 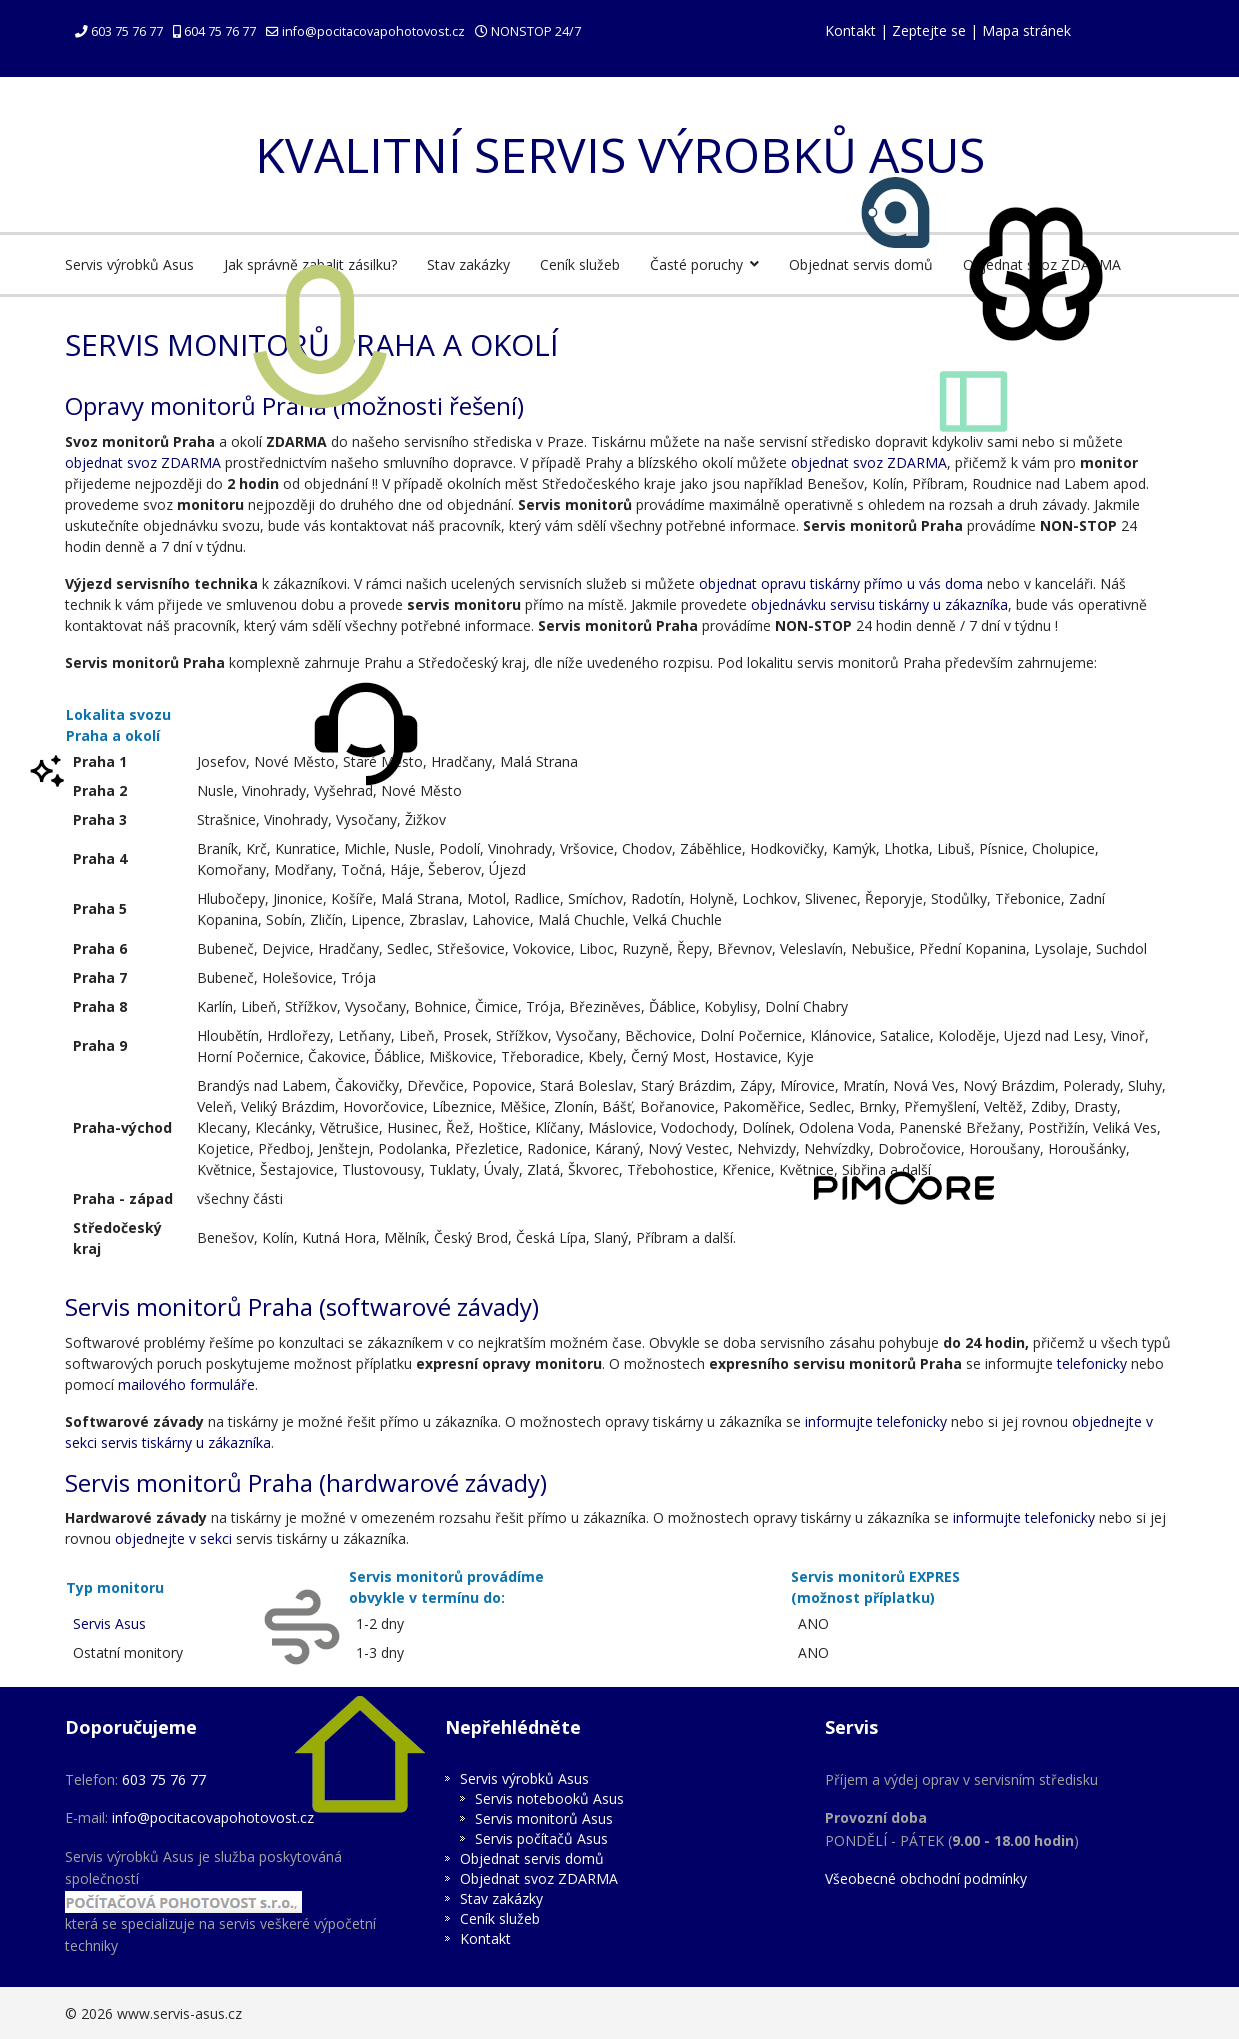 What do you see at coordinates (895, 212) in the screenshot?
I see `Avalonia UI framework logo` at bounding box center [895, 212].